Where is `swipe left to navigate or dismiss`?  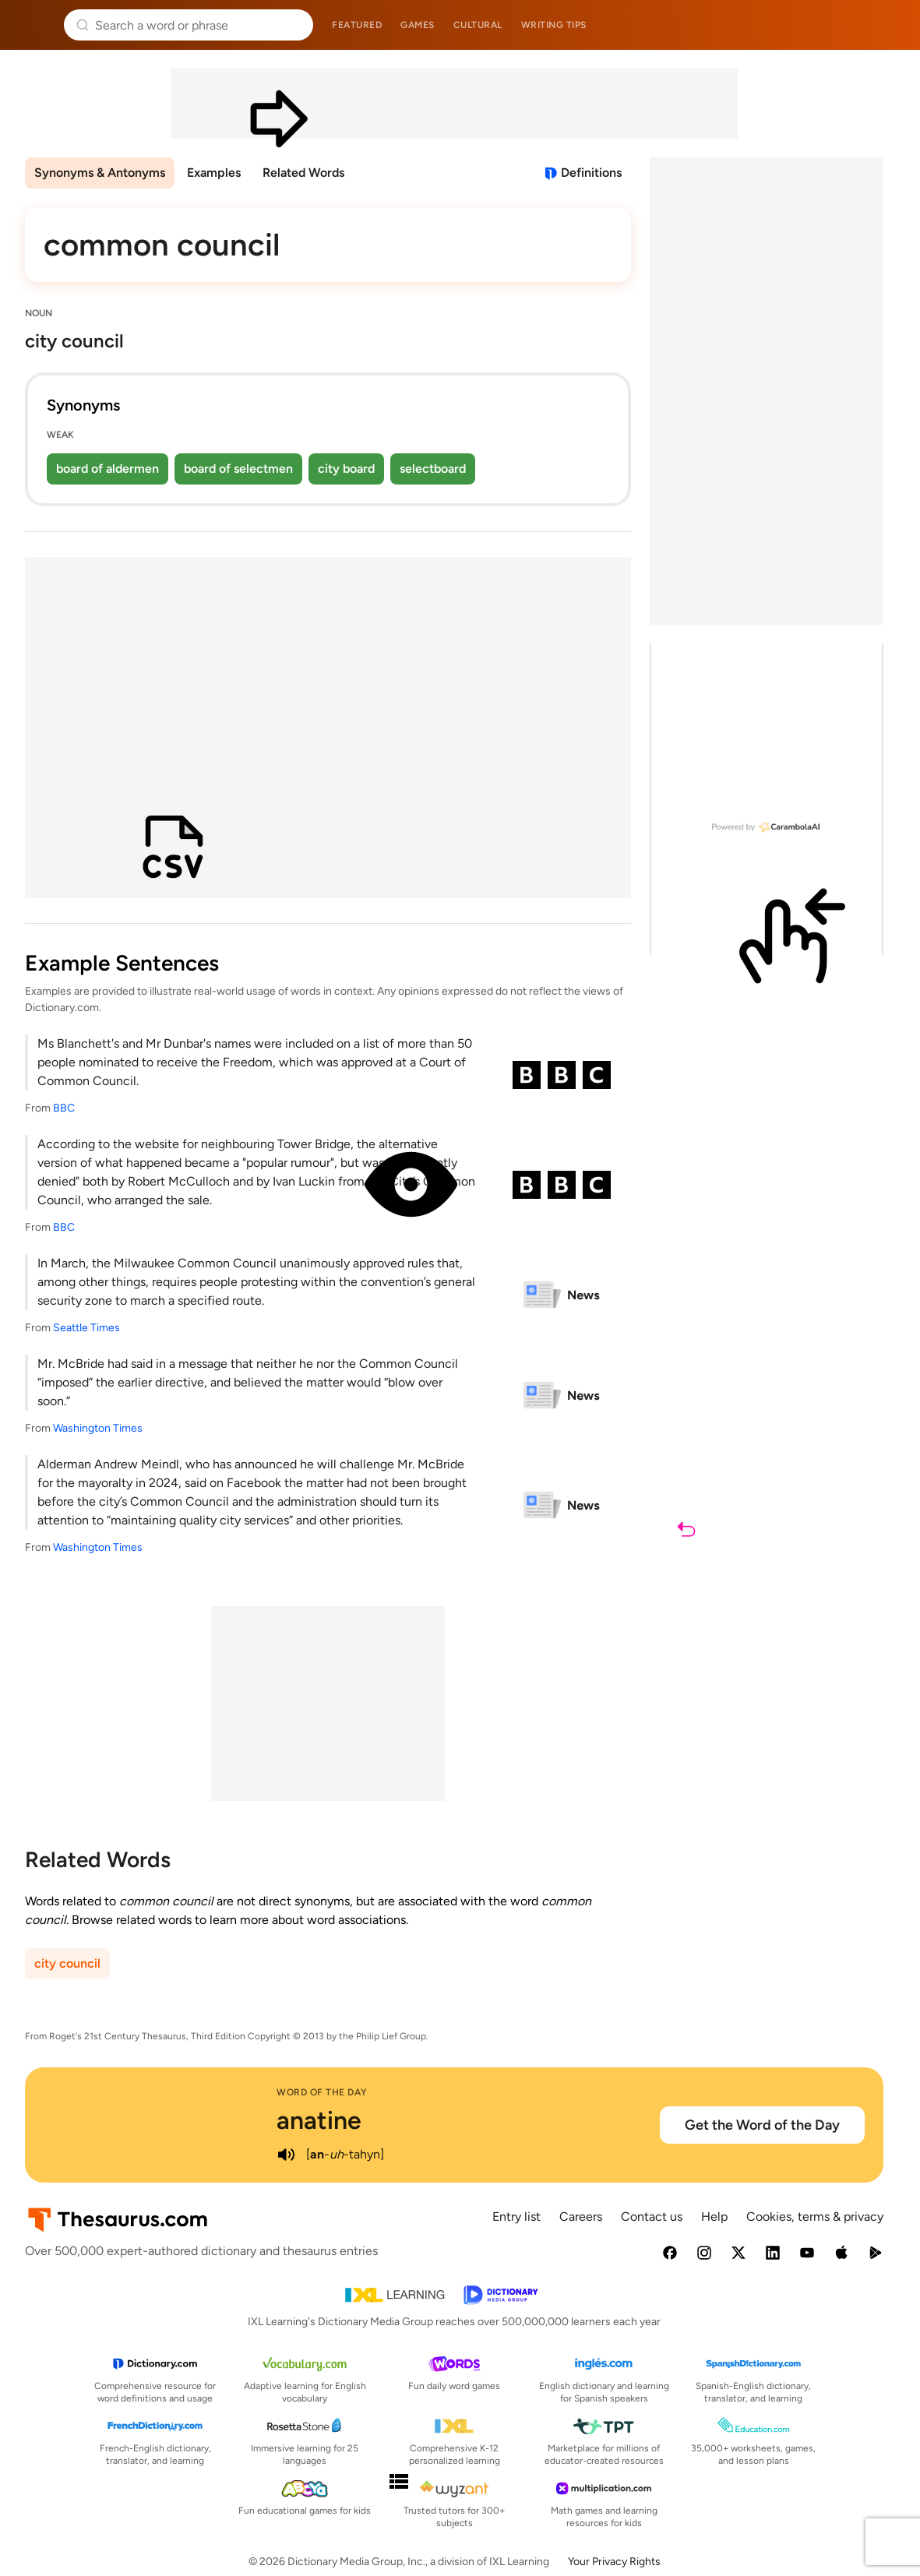 swipe left to navigate or dismiss is located at coordinates (787, 939).